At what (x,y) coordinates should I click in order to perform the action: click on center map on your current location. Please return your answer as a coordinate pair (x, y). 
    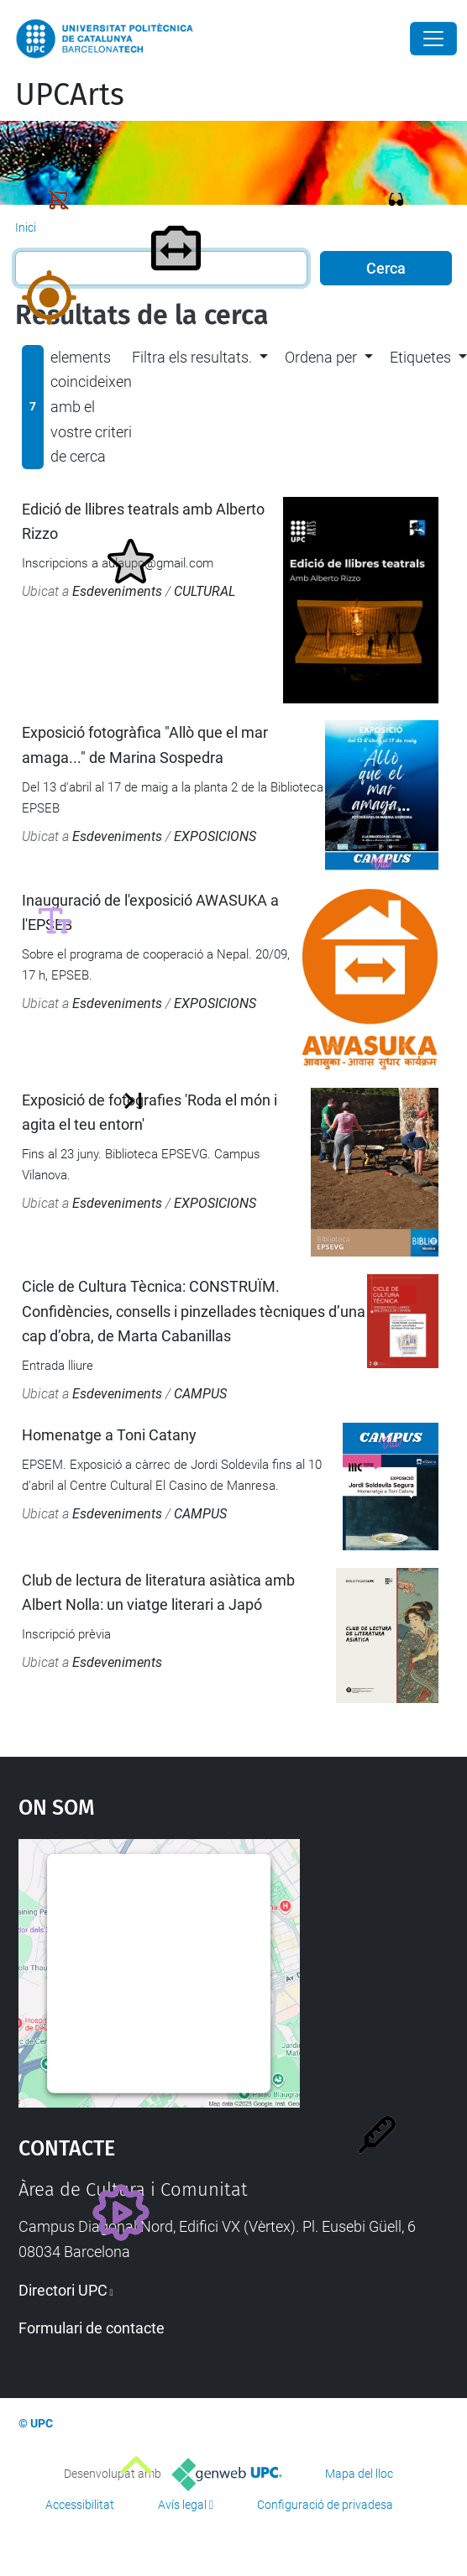
    Looking at the image, I should click on (49, 297).